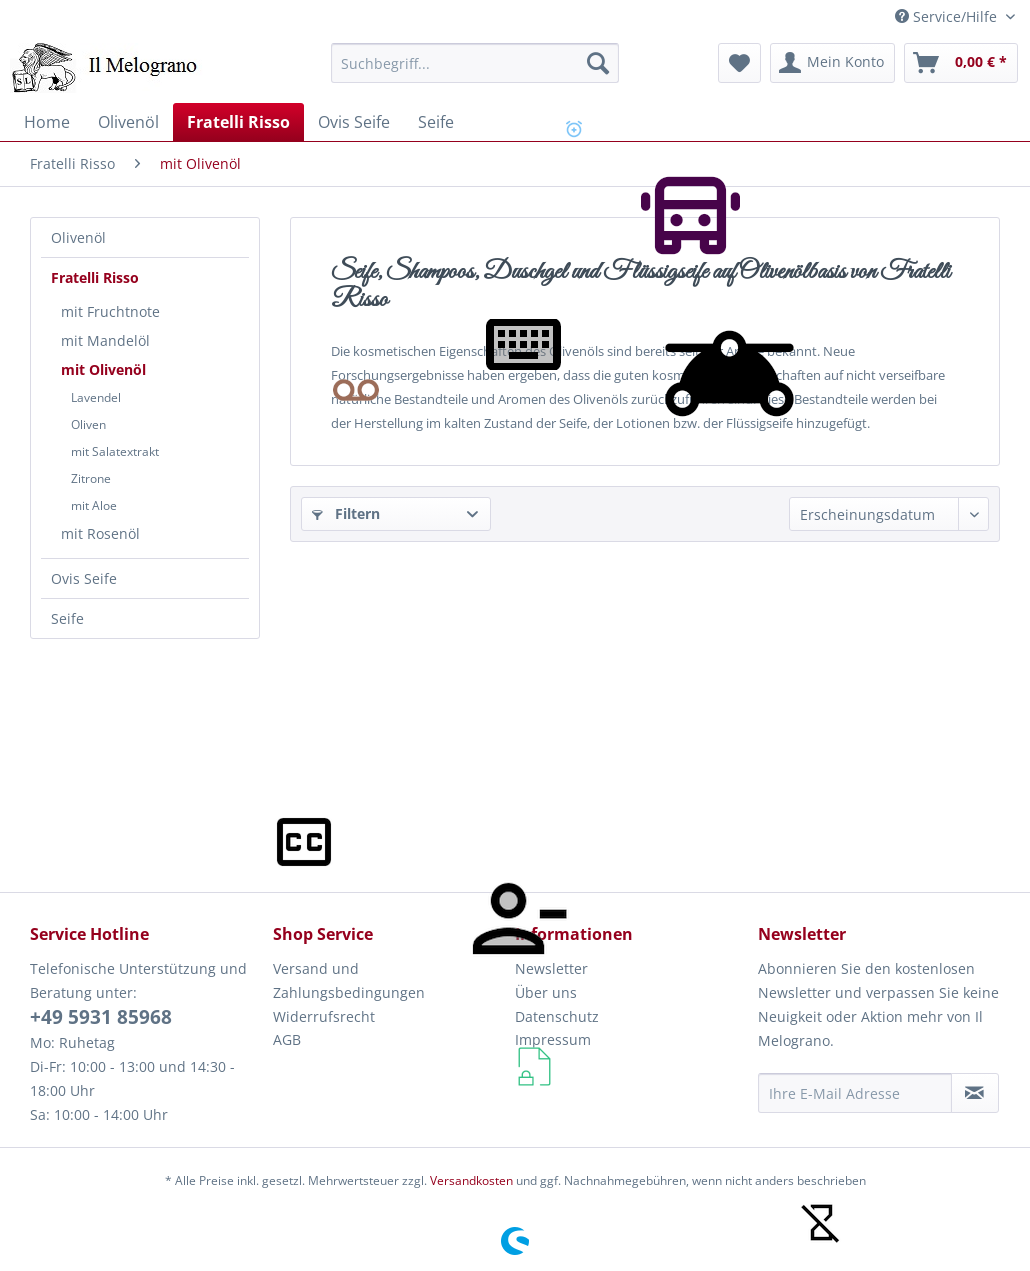 The height and width of the screenshot is (1271, 1030). I want to click on enable closed captions for video content, so click(304, 842).